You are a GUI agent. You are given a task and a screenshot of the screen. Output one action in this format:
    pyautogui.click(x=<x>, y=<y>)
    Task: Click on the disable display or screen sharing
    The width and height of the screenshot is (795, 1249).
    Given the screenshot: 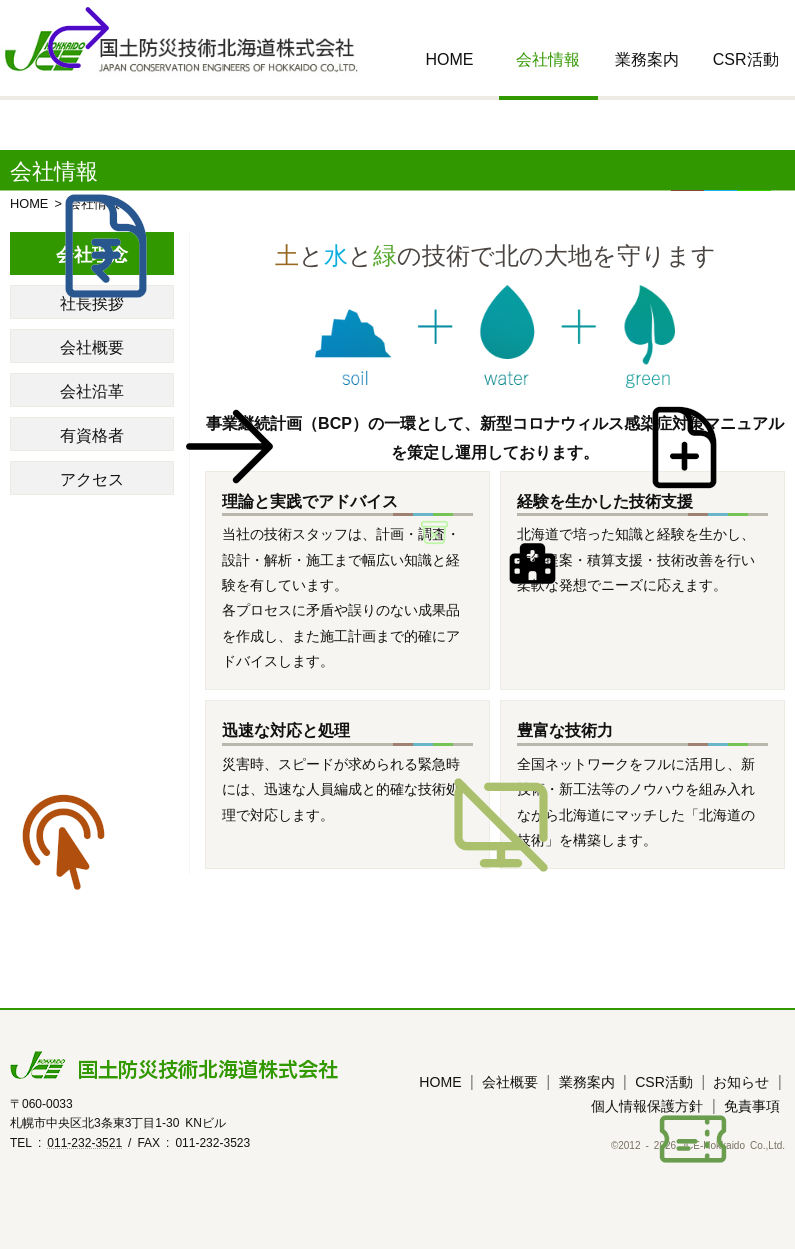 What is the action you would take?
    pyautogui.click(x=501, y=825)
    